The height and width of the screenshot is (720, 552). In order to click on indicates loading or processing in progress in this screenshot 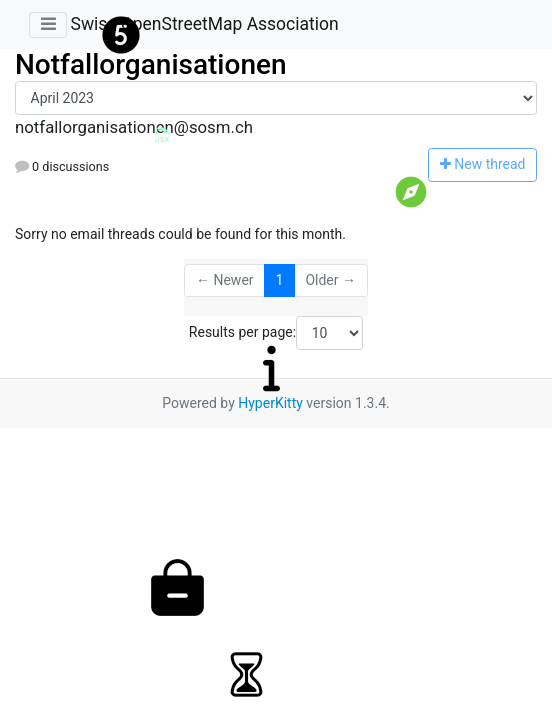, I will do `click(246, 674)`.